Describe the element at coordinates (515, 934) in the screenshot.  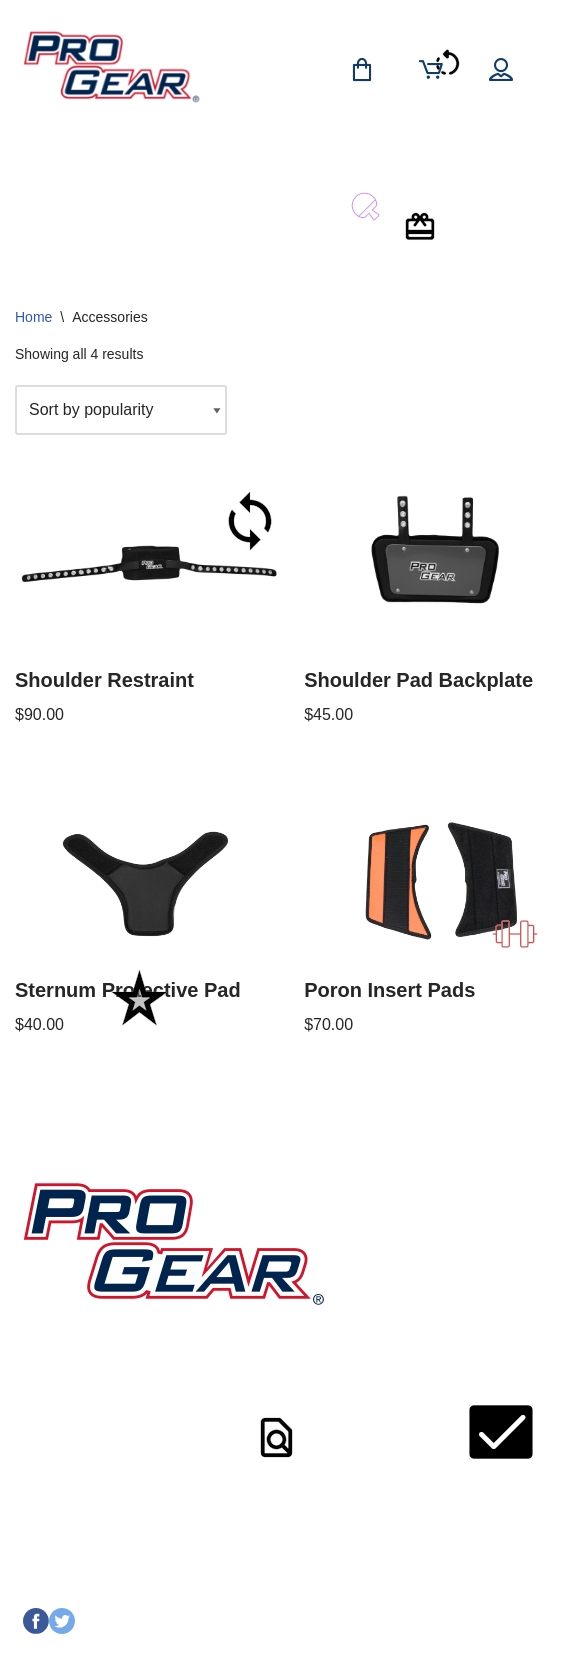
I see `access workout or fitness features` at that location.